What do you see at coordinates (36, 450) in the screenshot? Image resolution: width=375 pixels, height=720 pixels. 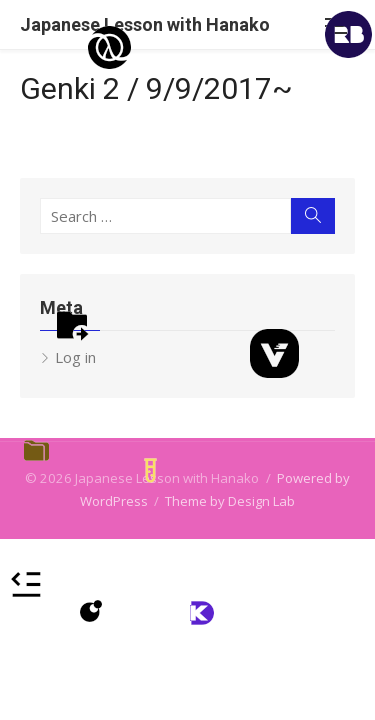 I see `open proton drive cloud storage` at bounding box center [36, 450].